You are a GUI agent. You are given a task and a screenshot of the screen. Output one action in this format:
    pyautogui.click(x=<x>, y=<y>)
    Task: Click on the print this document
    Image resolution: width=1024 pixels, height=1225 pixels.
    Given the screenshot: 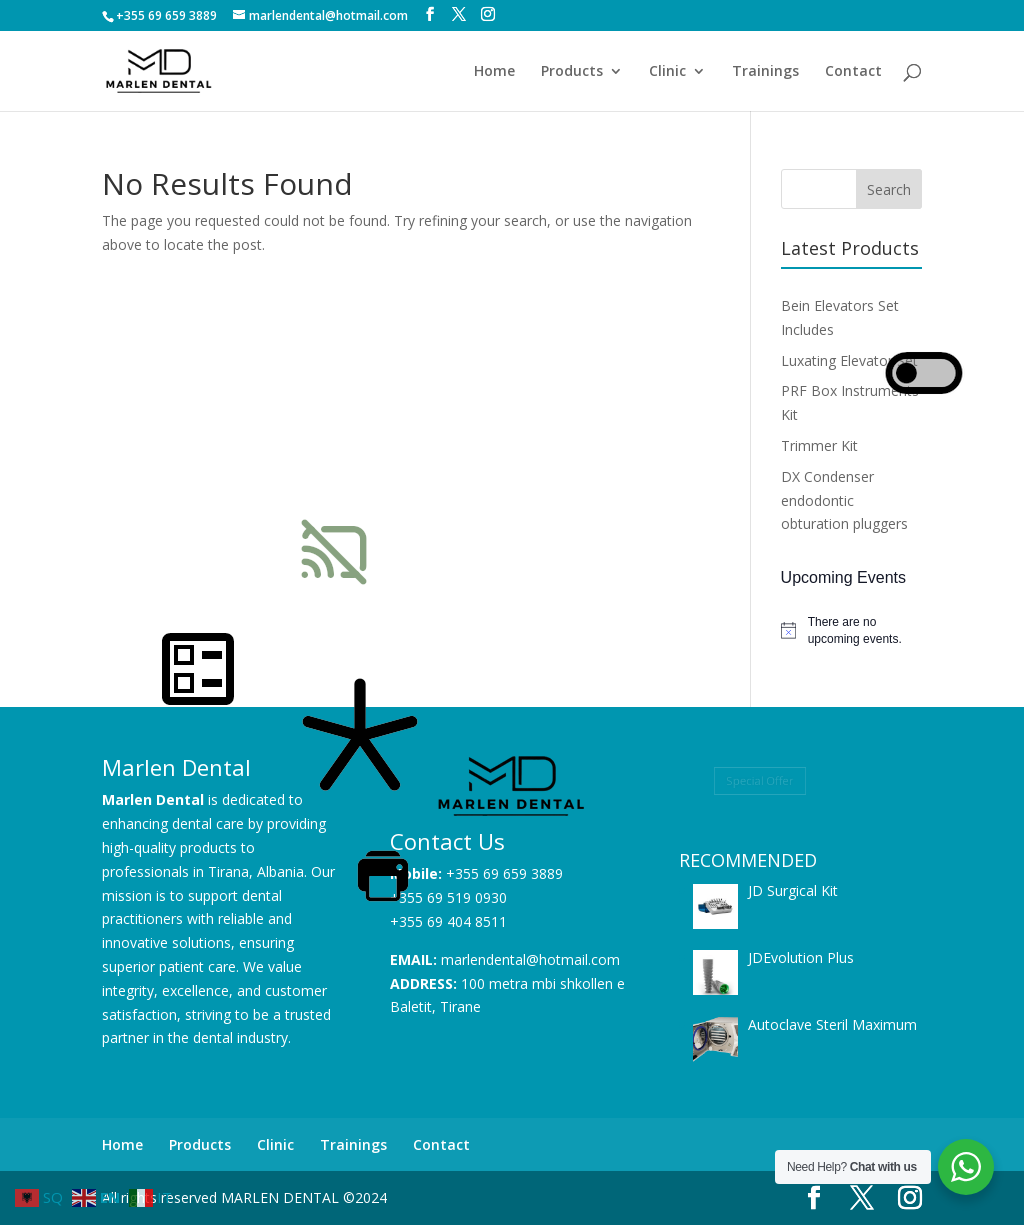 What is the action you would take?
    pyautogui.click(x=383, y=876)
    